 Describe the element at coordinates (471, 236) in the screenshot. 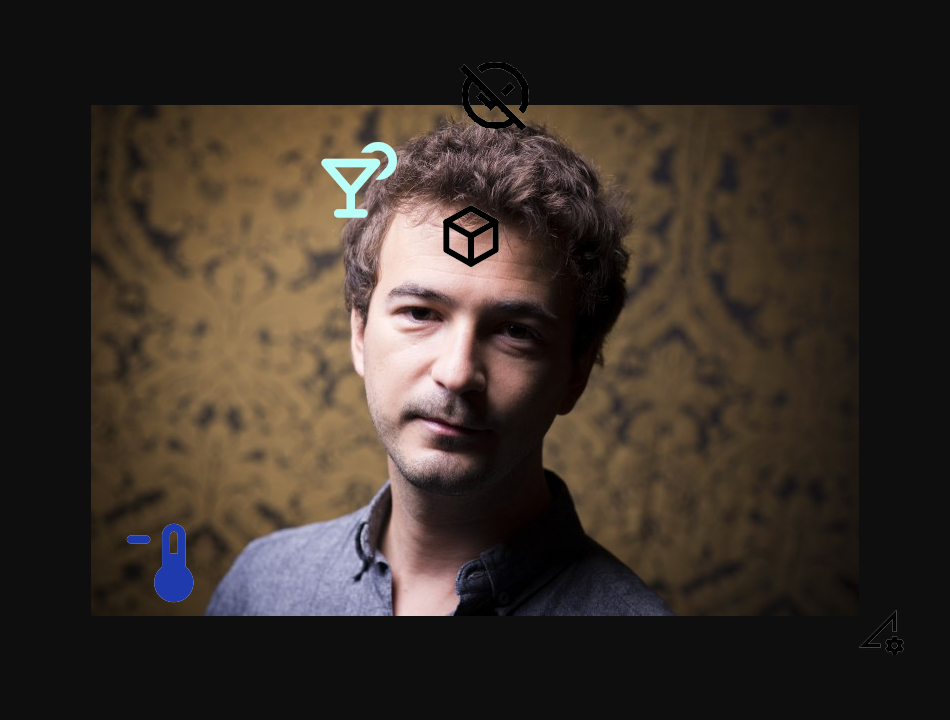

I see `view package or shipment details` at that location.